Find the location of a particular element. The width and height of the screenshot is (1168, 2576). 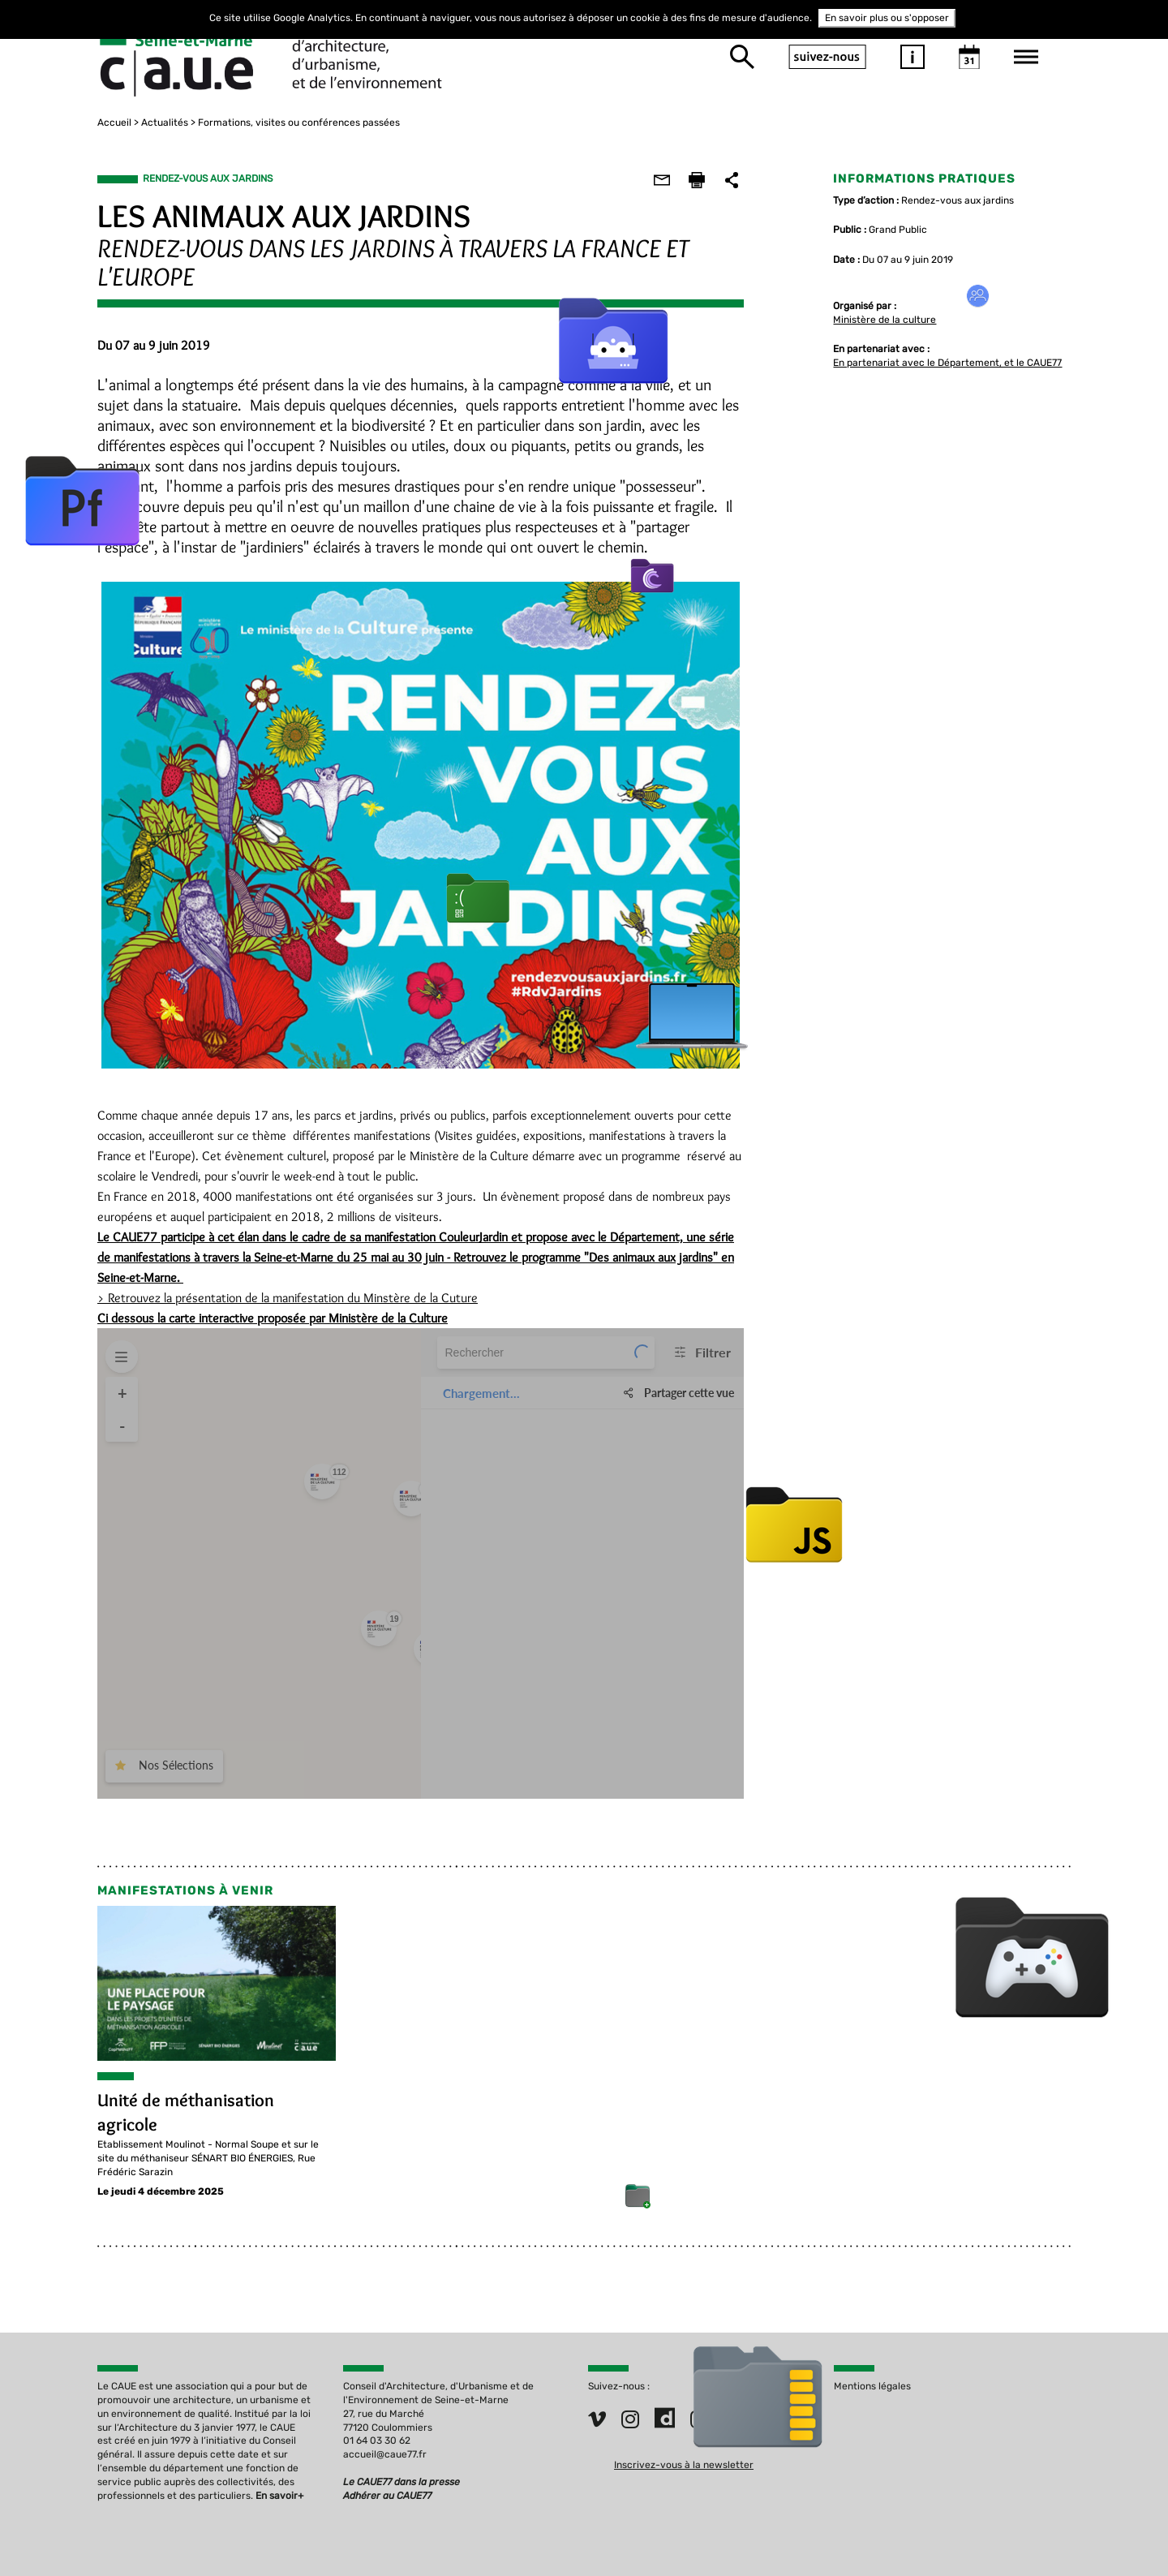

open microsoft games folder is located at coordinates (1031, 1961).